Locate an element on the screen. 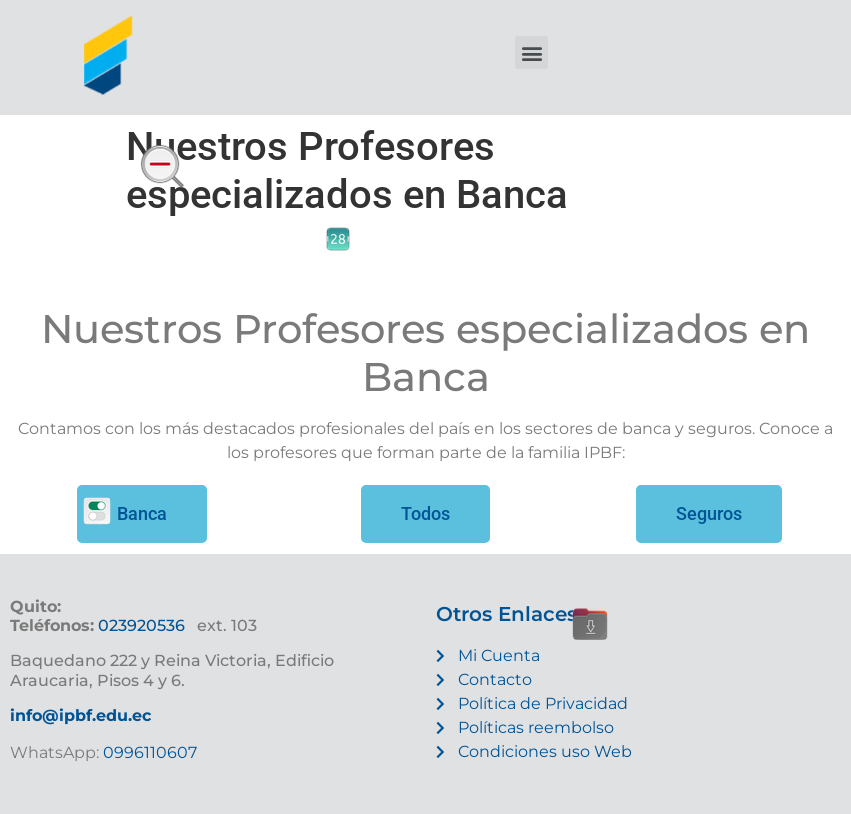 This screenshot has width=851, height=814. open desktop preferences or settings is located at coordinates (97, 511).